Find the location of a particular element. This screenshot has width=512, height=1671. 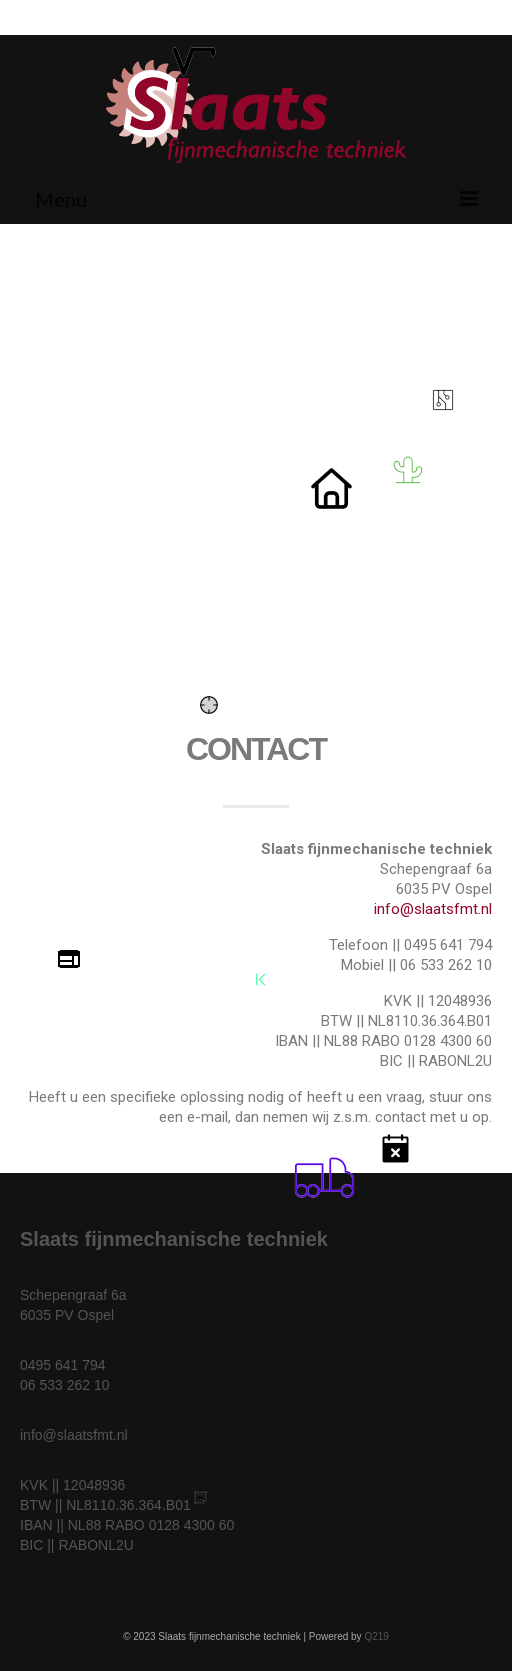

cancel or delete a scheduled event is located at coordinates (395, 1149).